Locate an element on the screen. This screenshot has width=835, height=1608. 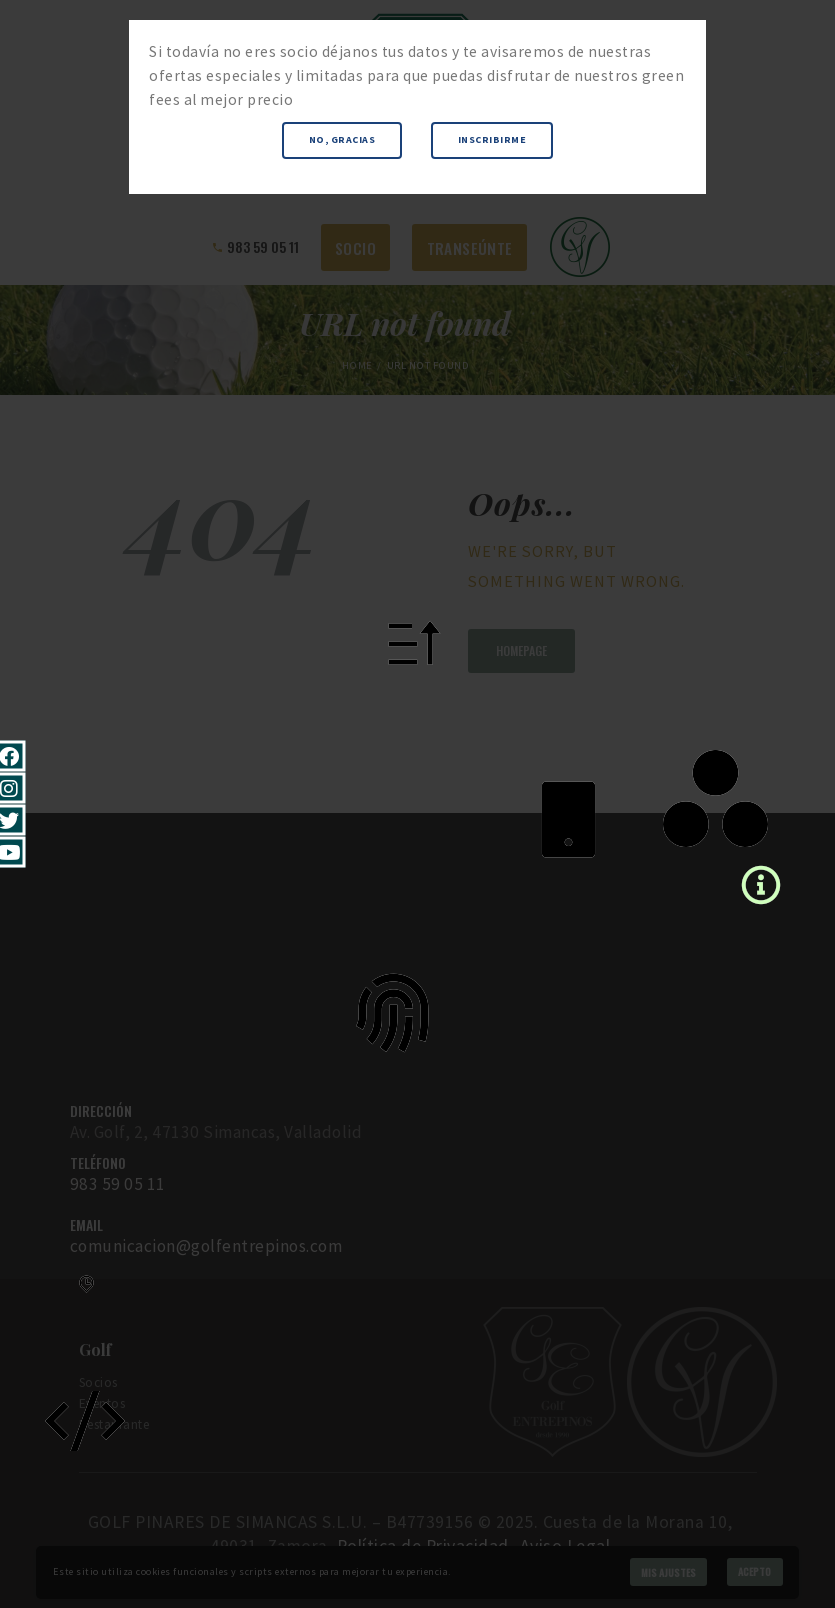
open asana project management app is located at coordinates (715, 798).